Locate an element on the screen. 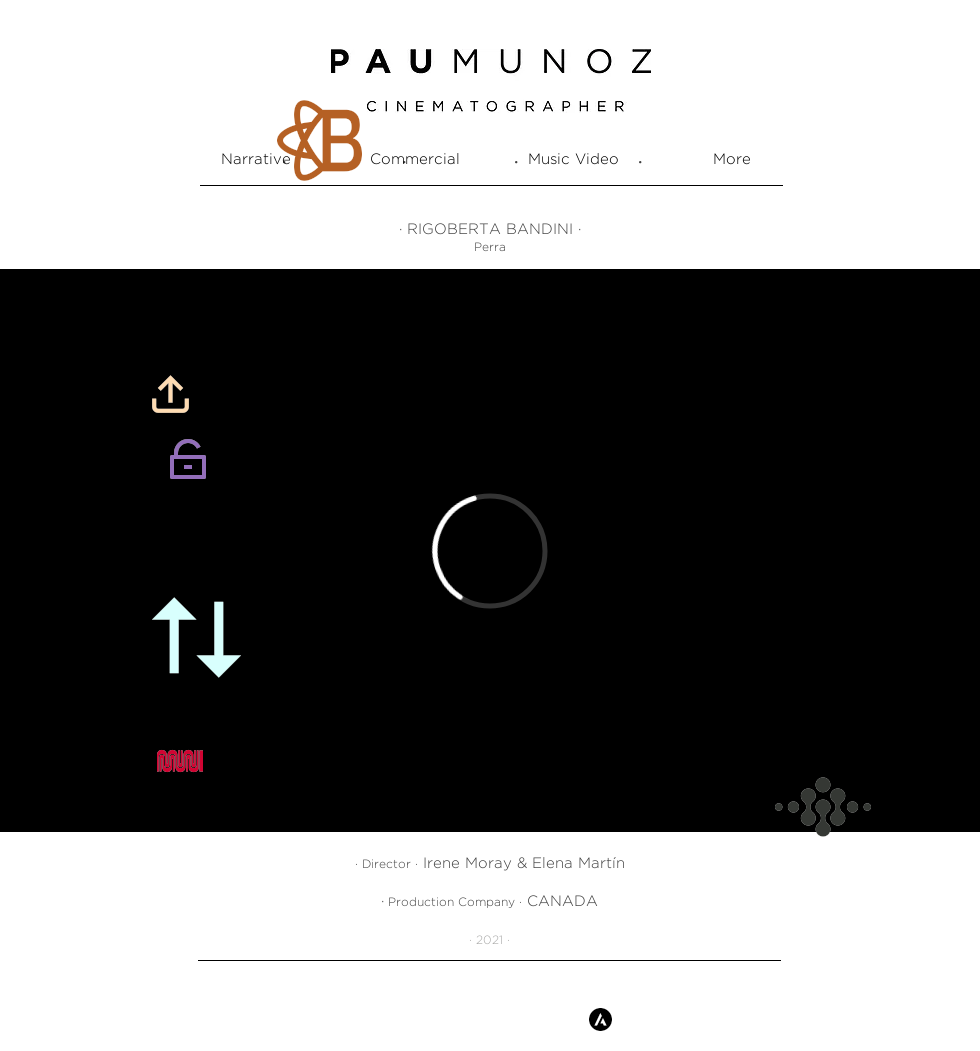 Image resolution: width=980 pixels, height=1051 pixels. react-bootstrap framework logo is located at coordinates (319, 140).